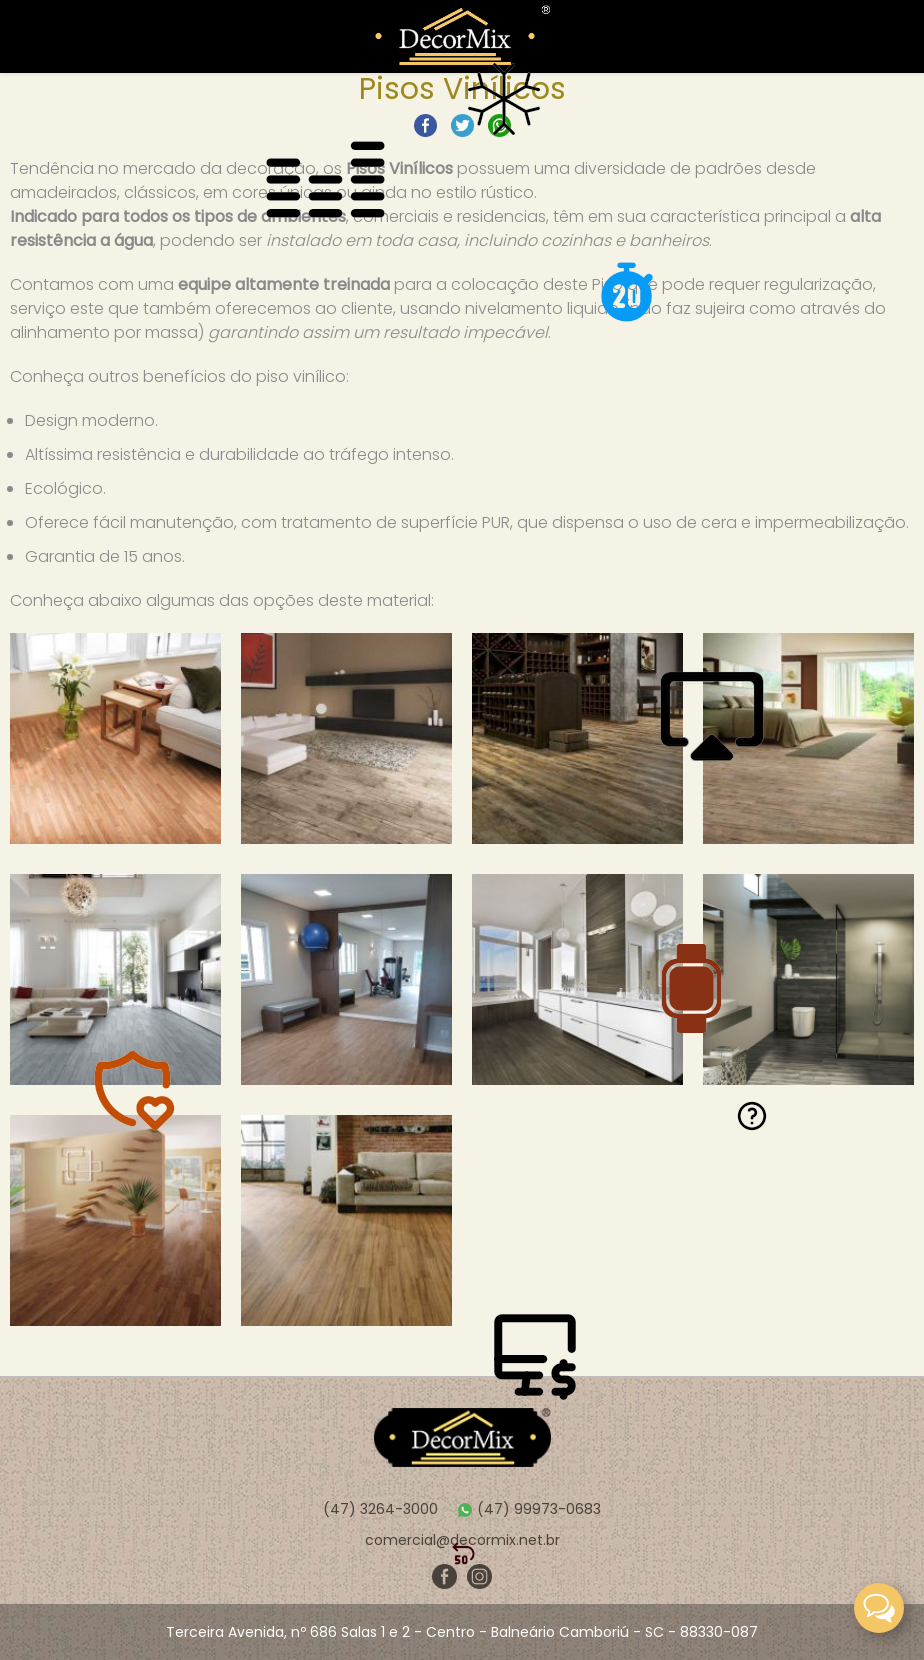 This screenshot has width=924, height=1660. What do you see at coordinates (325, 179) in the screenshot?
I see `adjust audio equalizer settings` at bounding box center [325, 179].